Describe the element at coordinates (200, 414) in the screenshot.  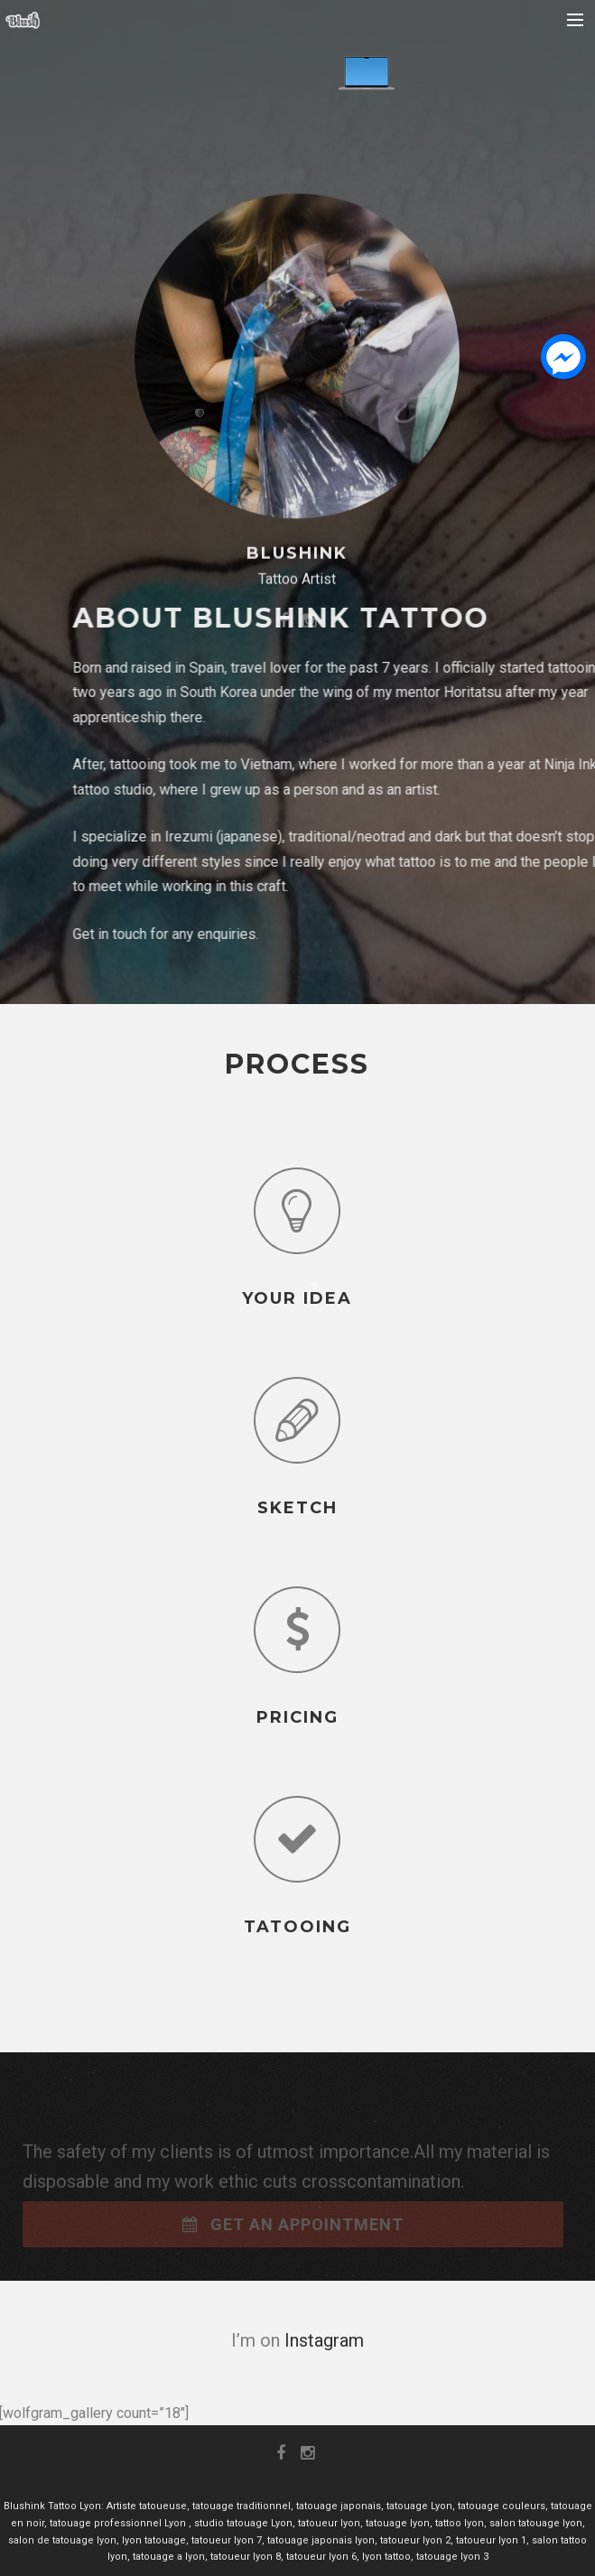
I see `access HomePod mini settings` at that location.